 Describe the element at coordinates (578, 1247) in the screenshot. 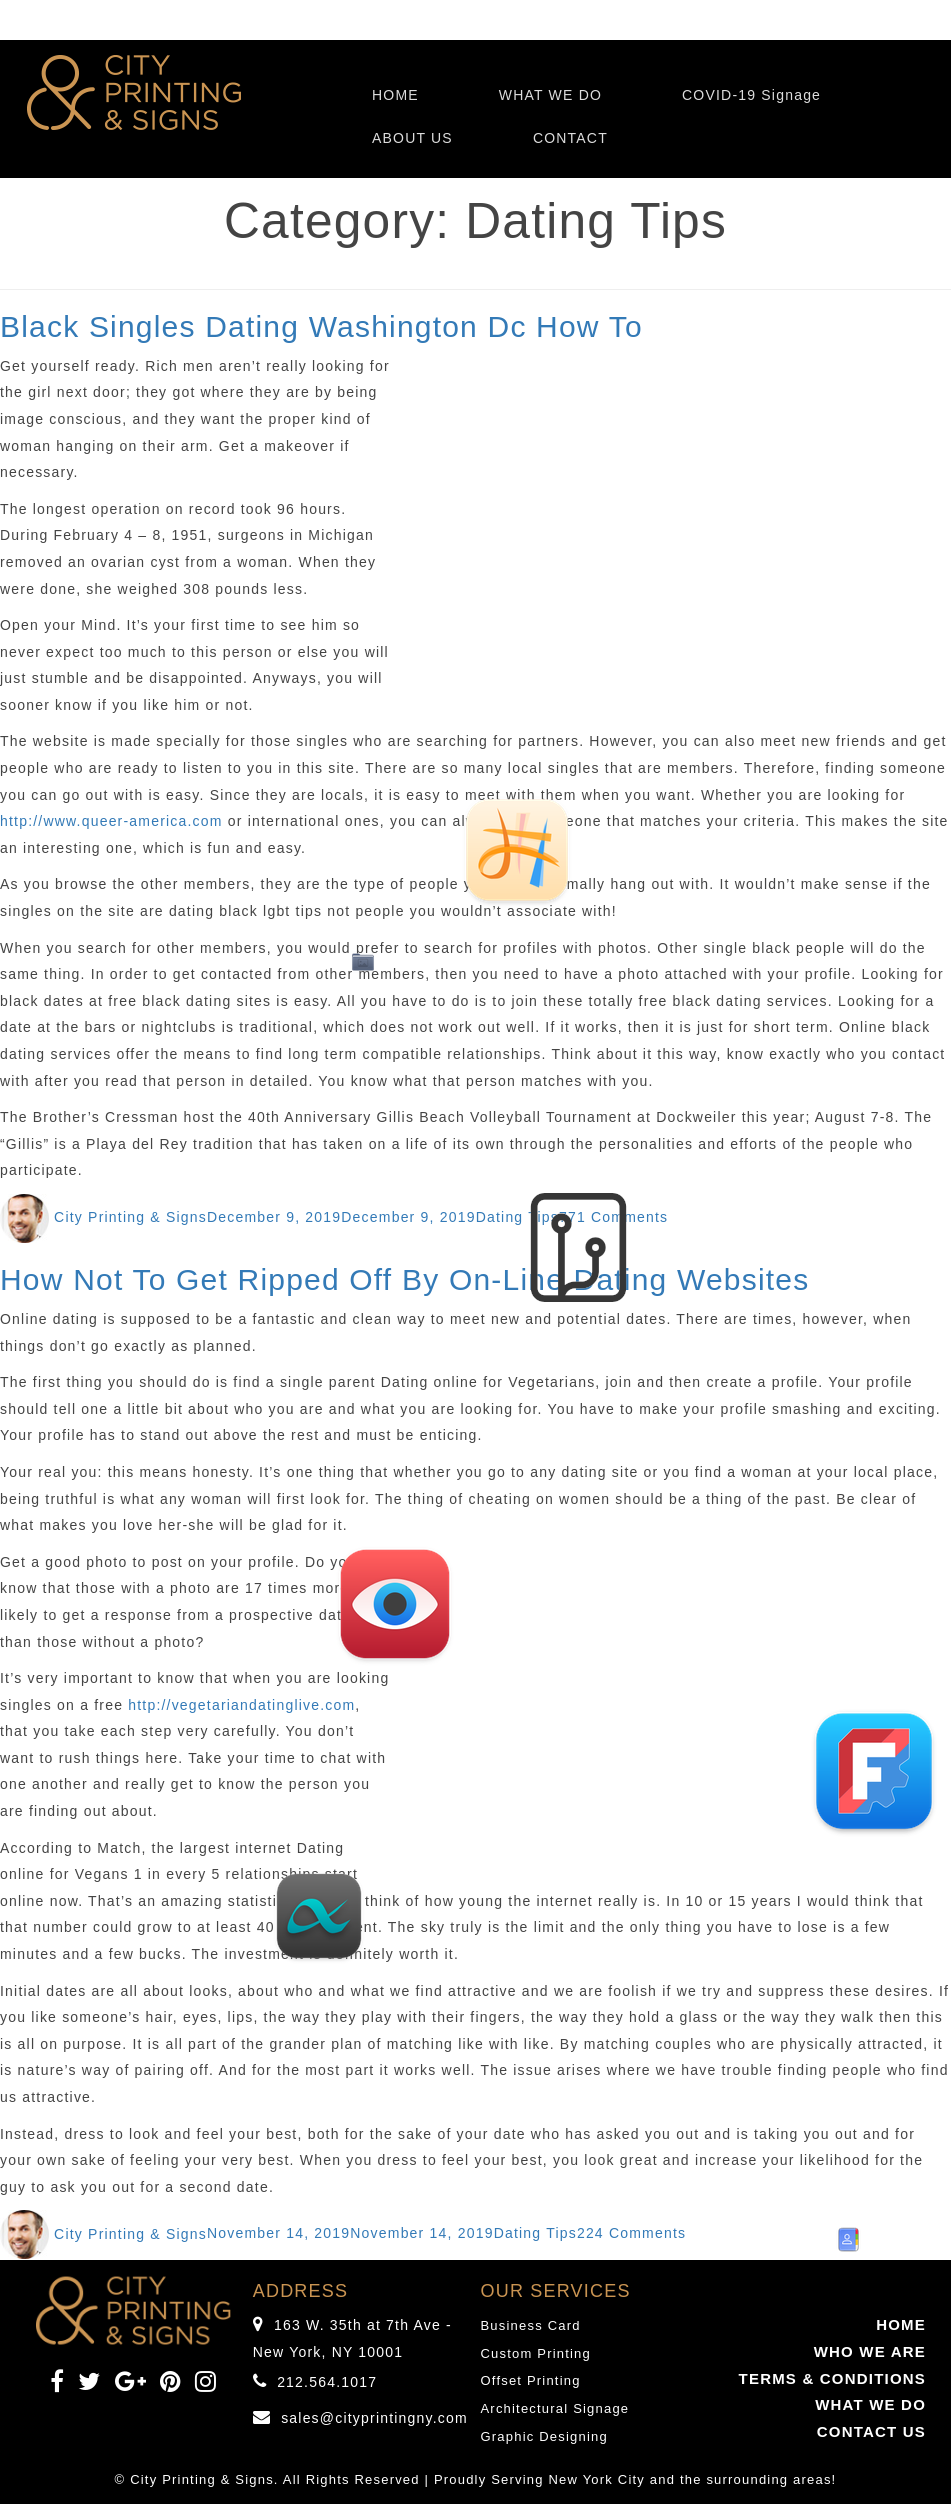

I see `open gitg version control application` at that location.